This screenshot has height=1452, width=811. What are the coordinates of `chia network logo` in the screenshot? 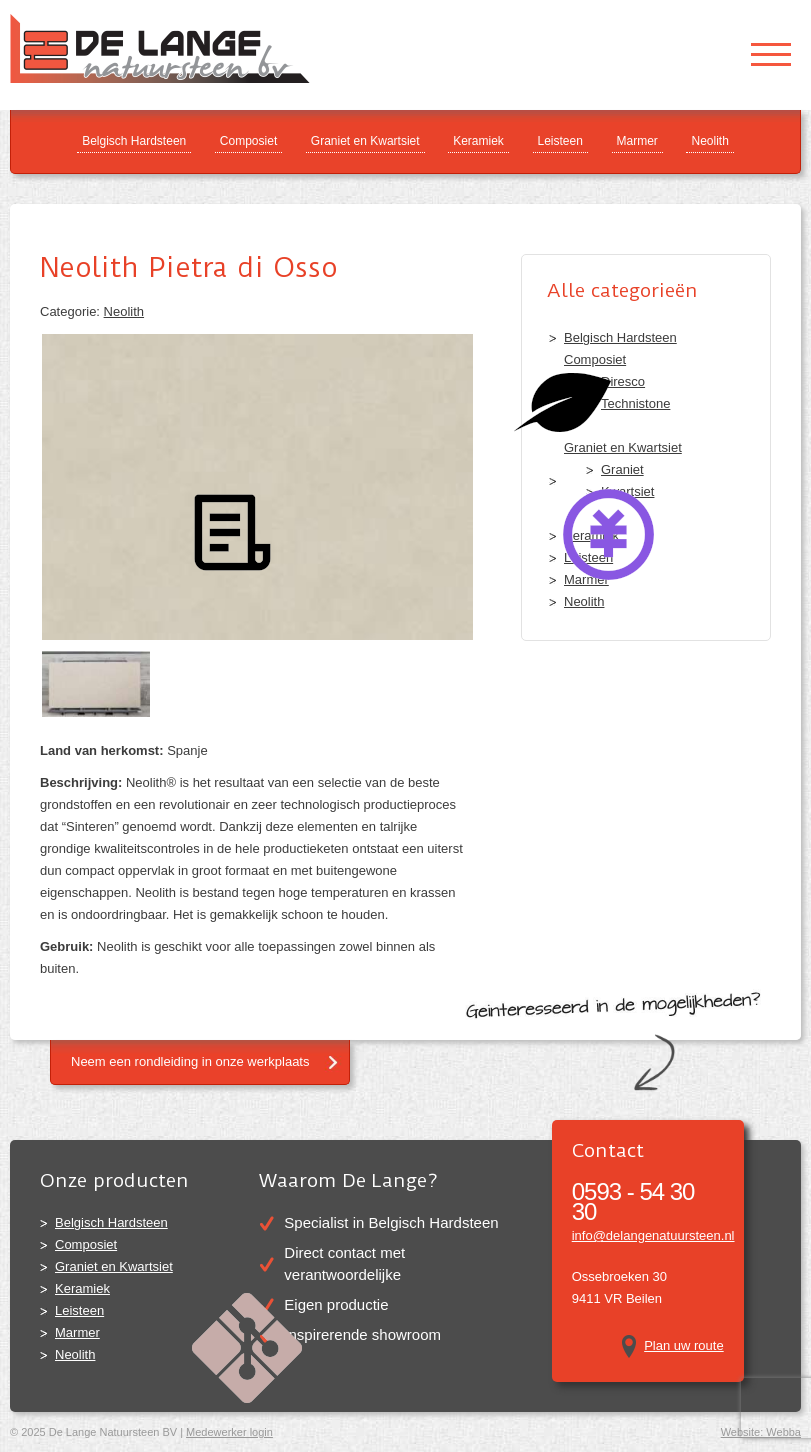 It's located at (562, 402).